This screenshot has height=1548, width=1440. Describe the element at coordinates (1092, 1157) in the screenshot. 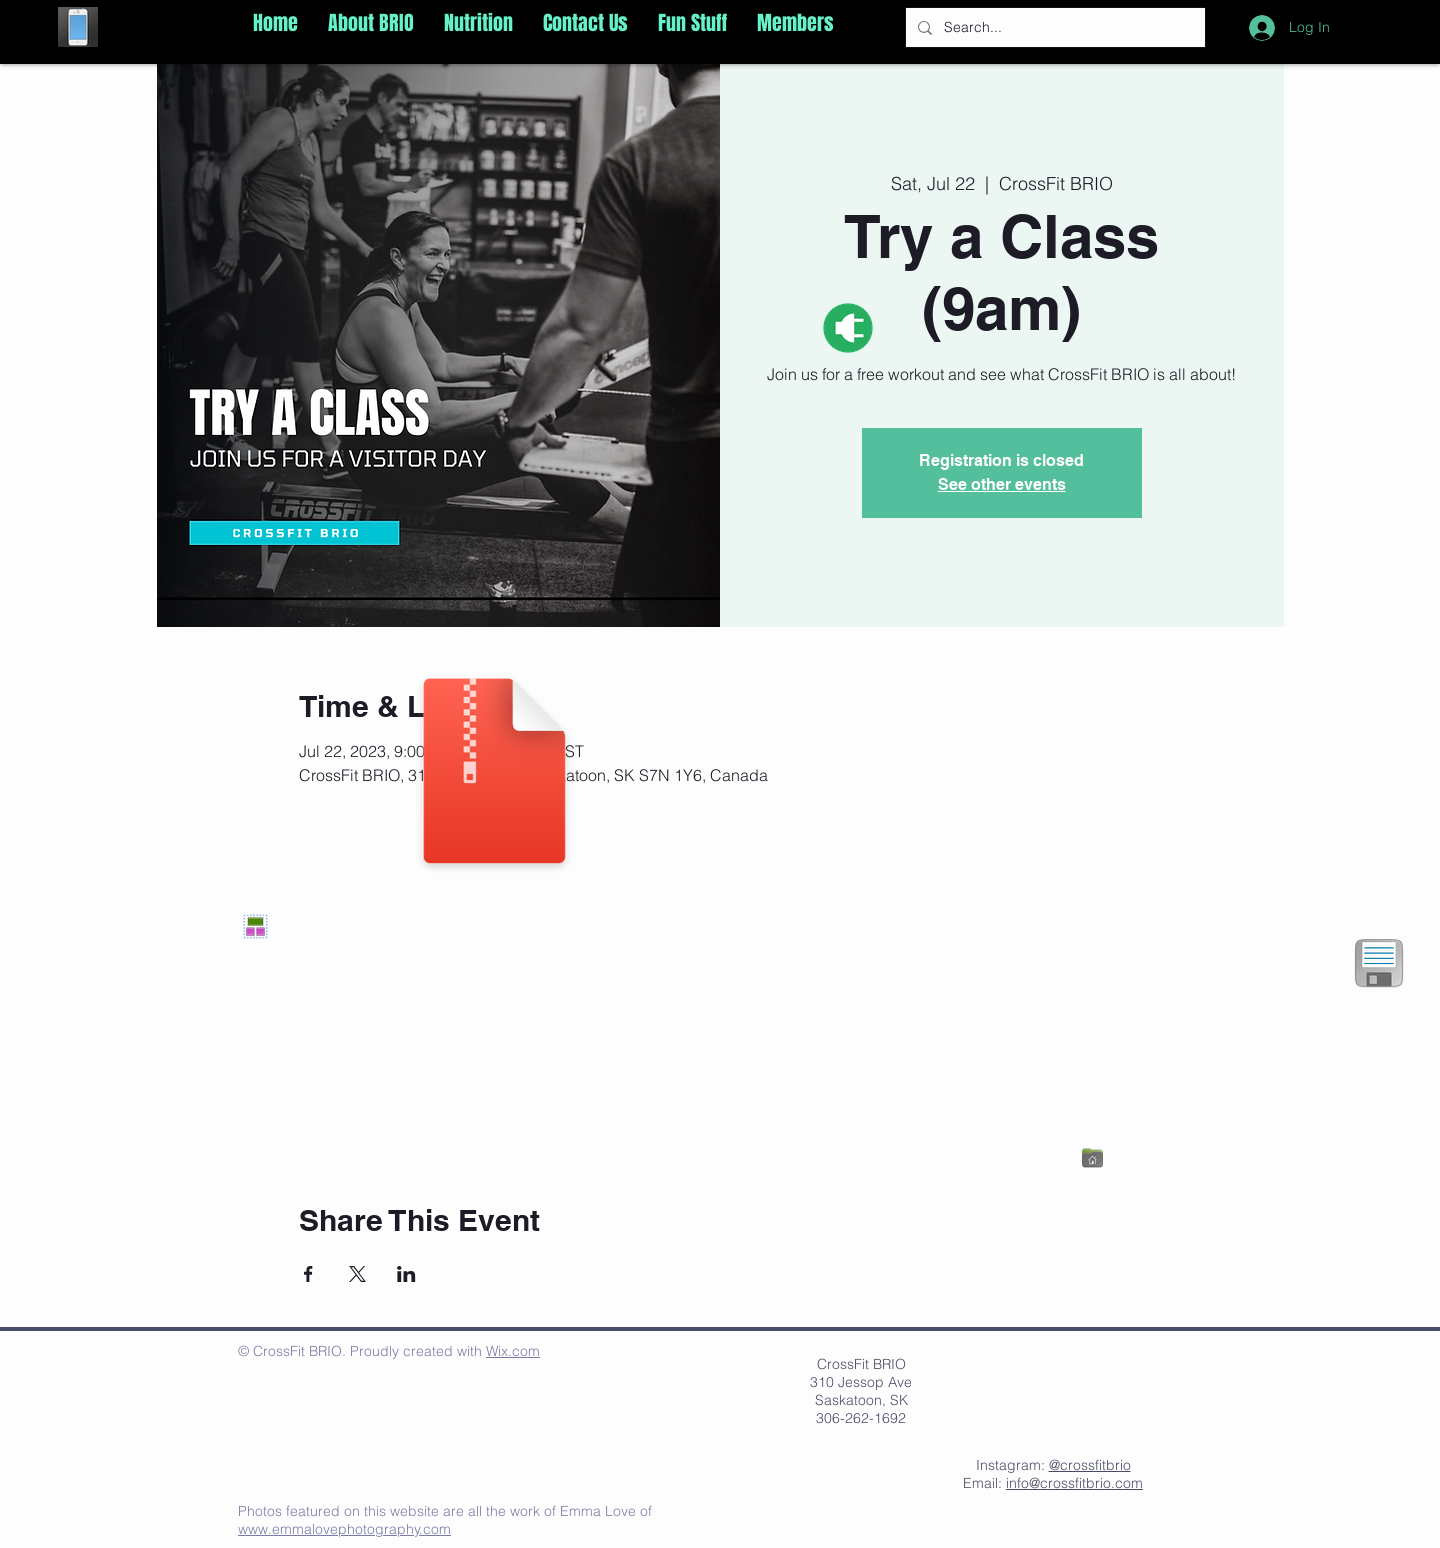

I see `access your home folder` at that location.